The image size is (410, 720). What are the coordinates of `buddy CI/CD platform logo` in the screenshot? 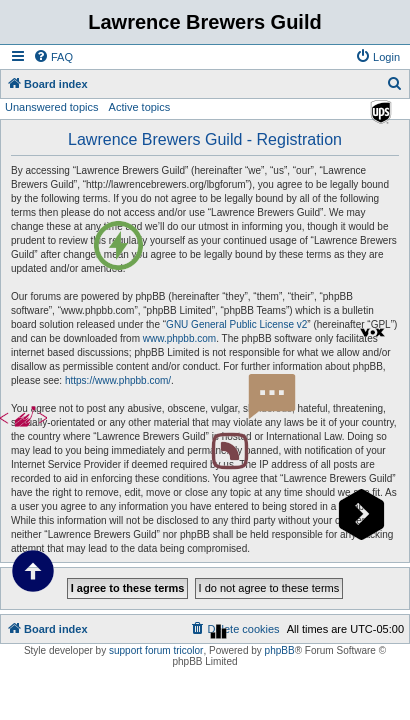 It's located at (361, 514).